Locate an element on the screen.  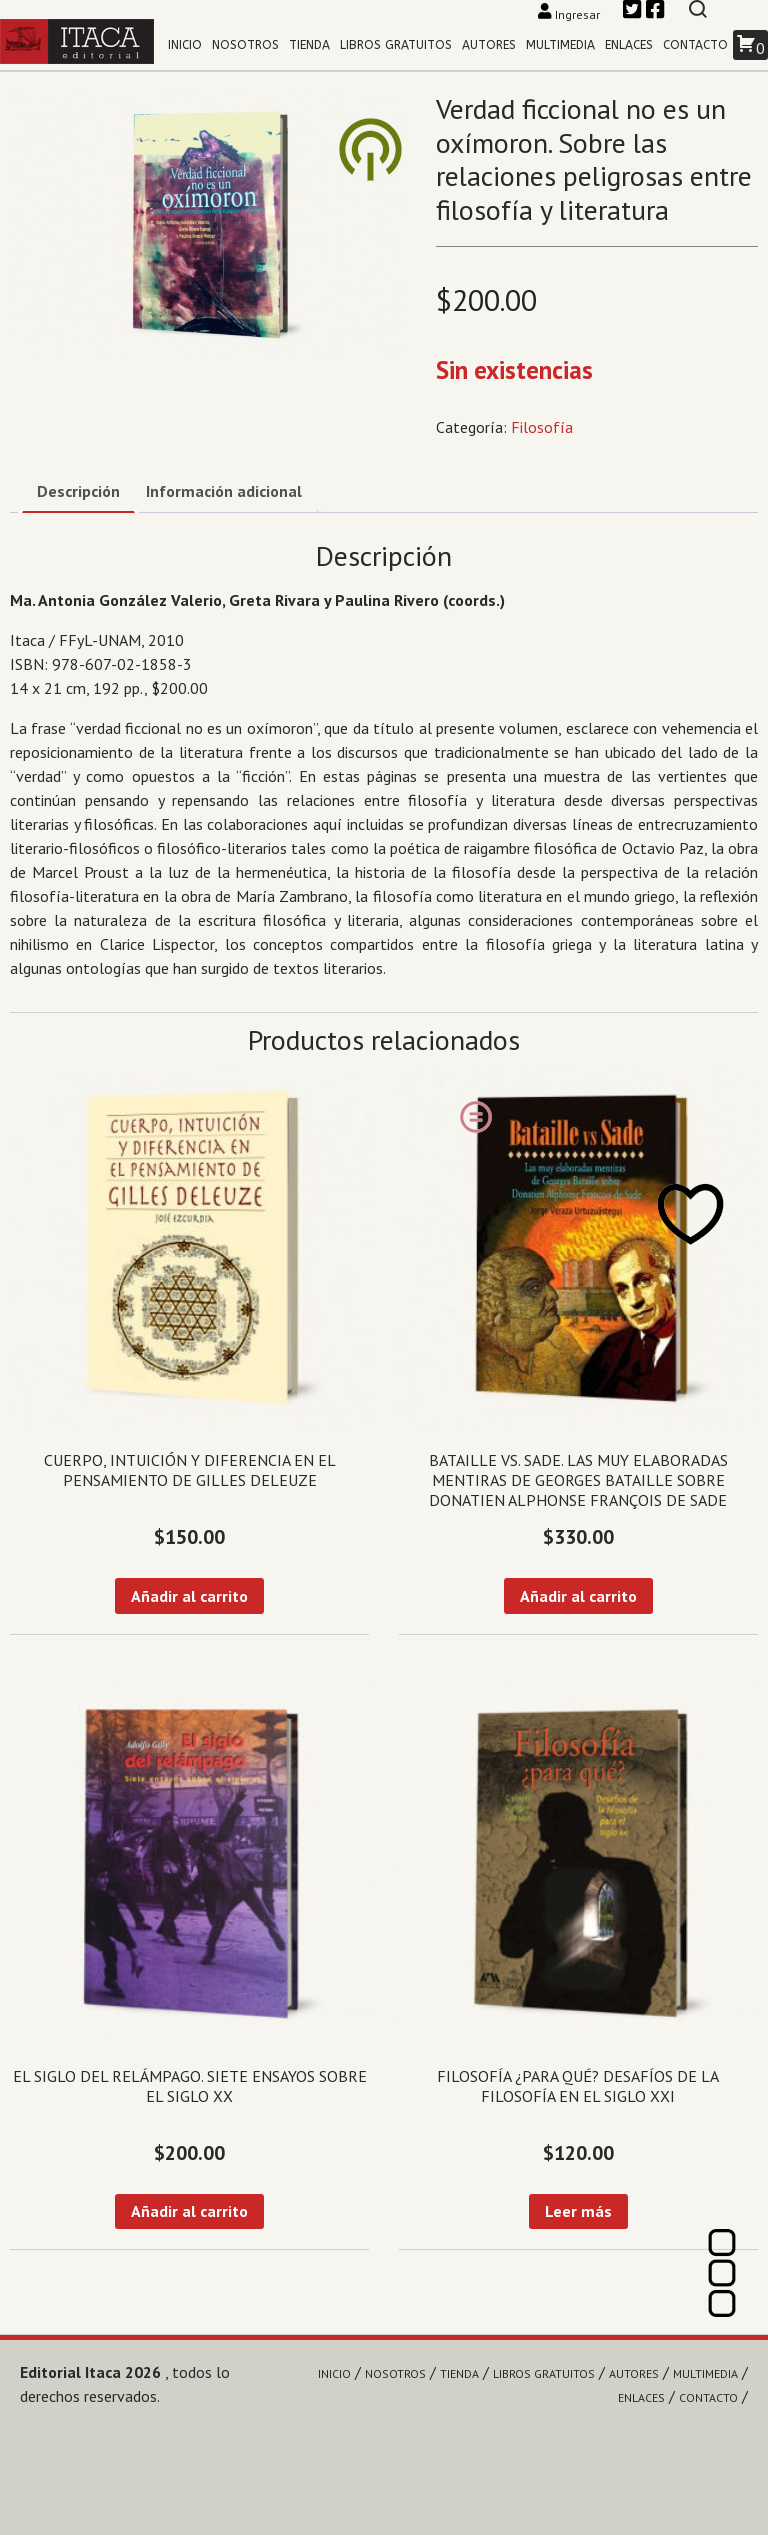
creative commons no derivatives license indicator is located at coordinates (476, 1117).